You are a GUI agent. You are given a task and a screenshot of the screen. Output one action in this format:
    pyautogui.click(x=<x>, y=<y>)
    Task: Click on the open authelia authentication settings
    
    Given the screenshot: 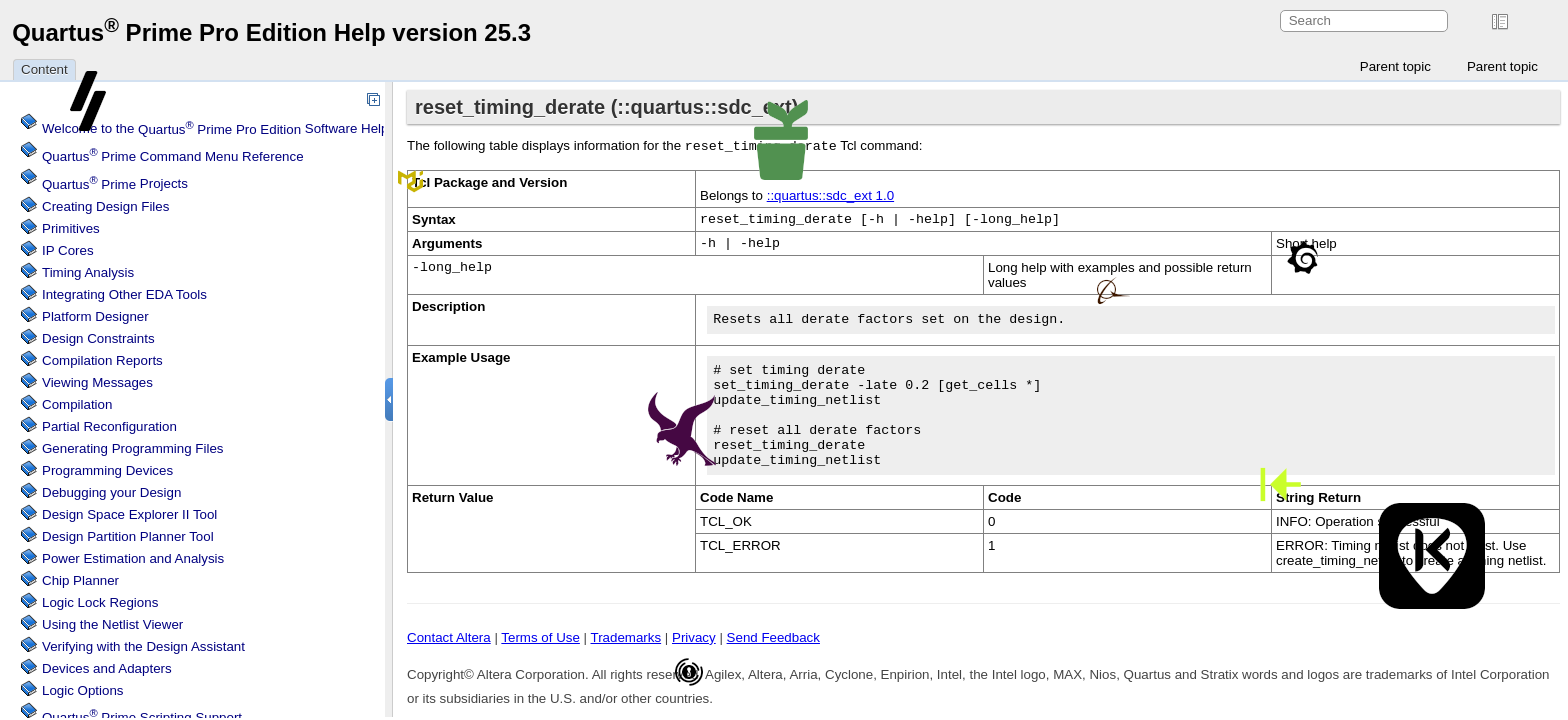 What is the action you would take?
    pyautogui.click(x=689, y=672)
    